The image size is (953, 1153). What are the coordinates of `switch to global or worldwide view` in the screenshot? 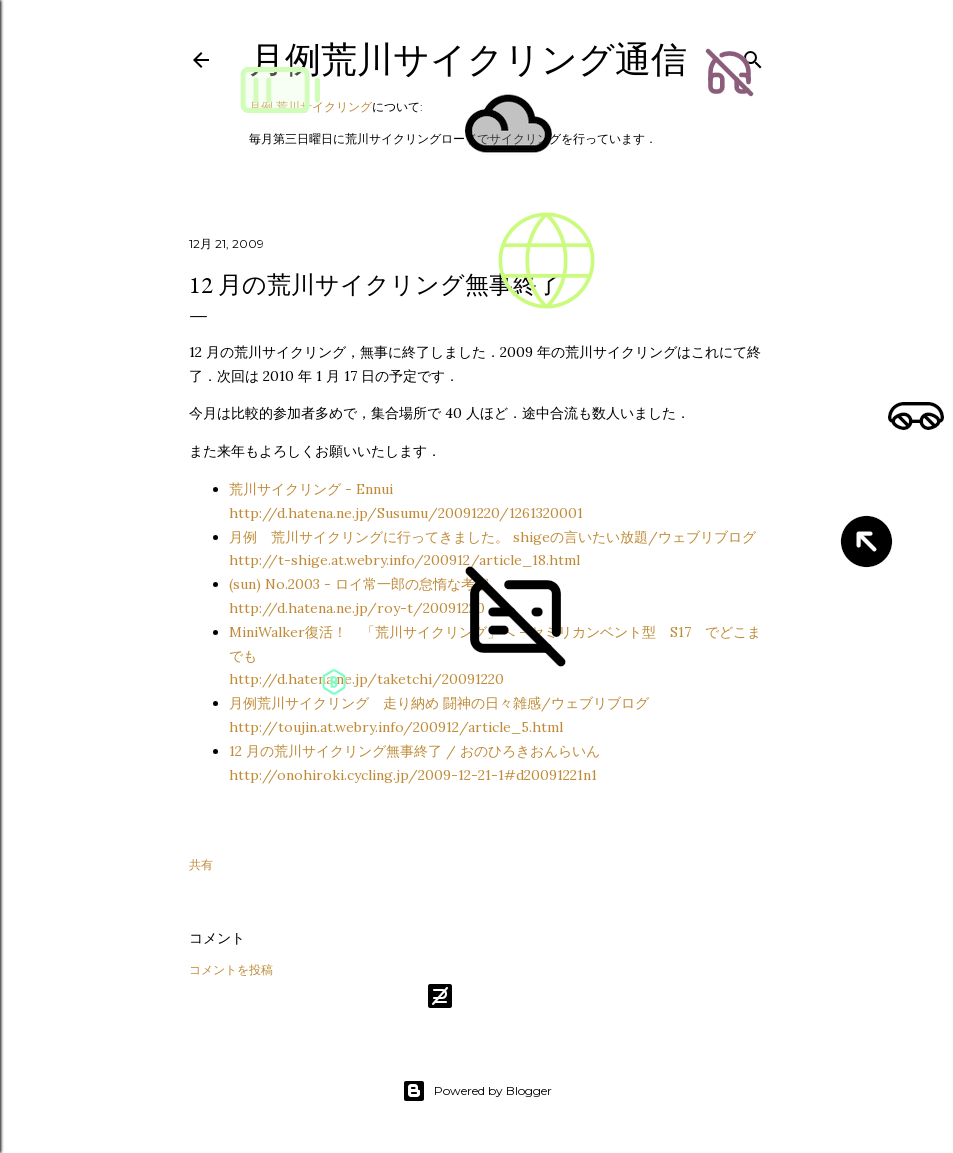 It's located at (546, 260).